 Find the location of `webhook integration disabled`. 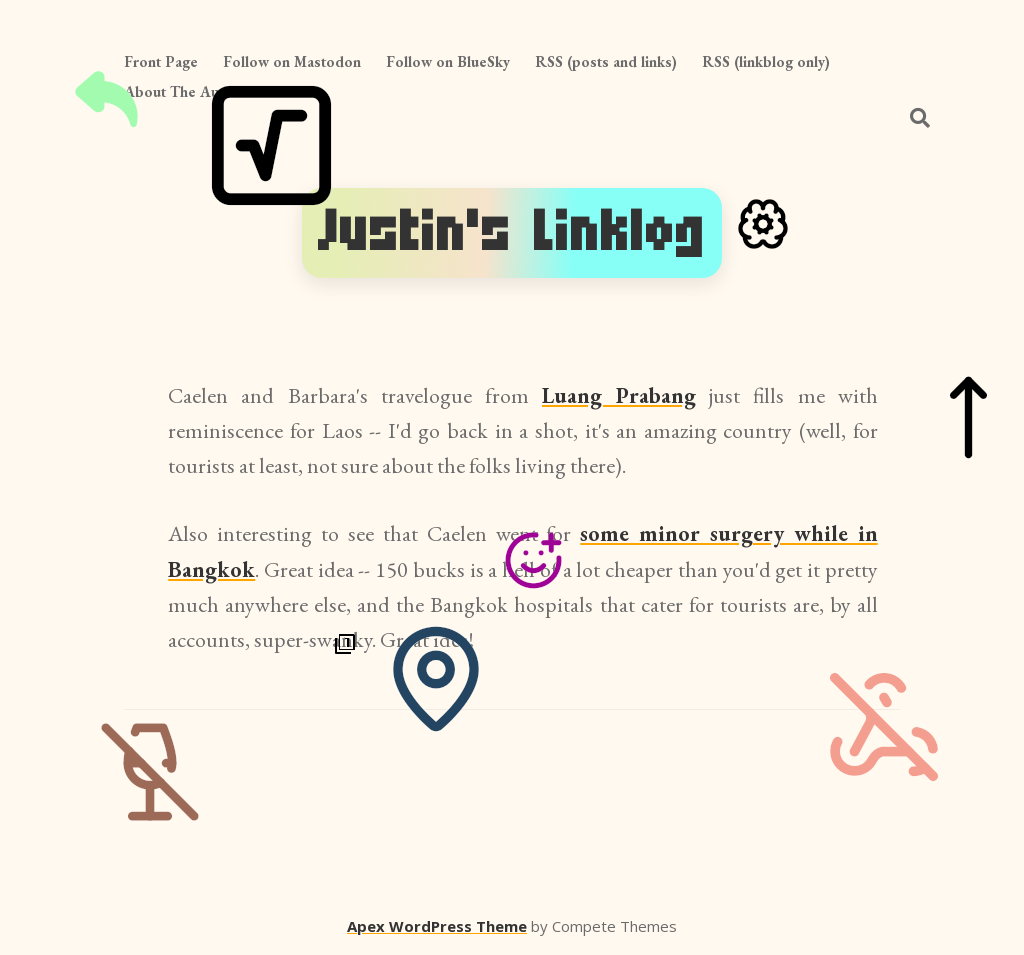

webhook integration disabled is located at coordinates (884, 727).